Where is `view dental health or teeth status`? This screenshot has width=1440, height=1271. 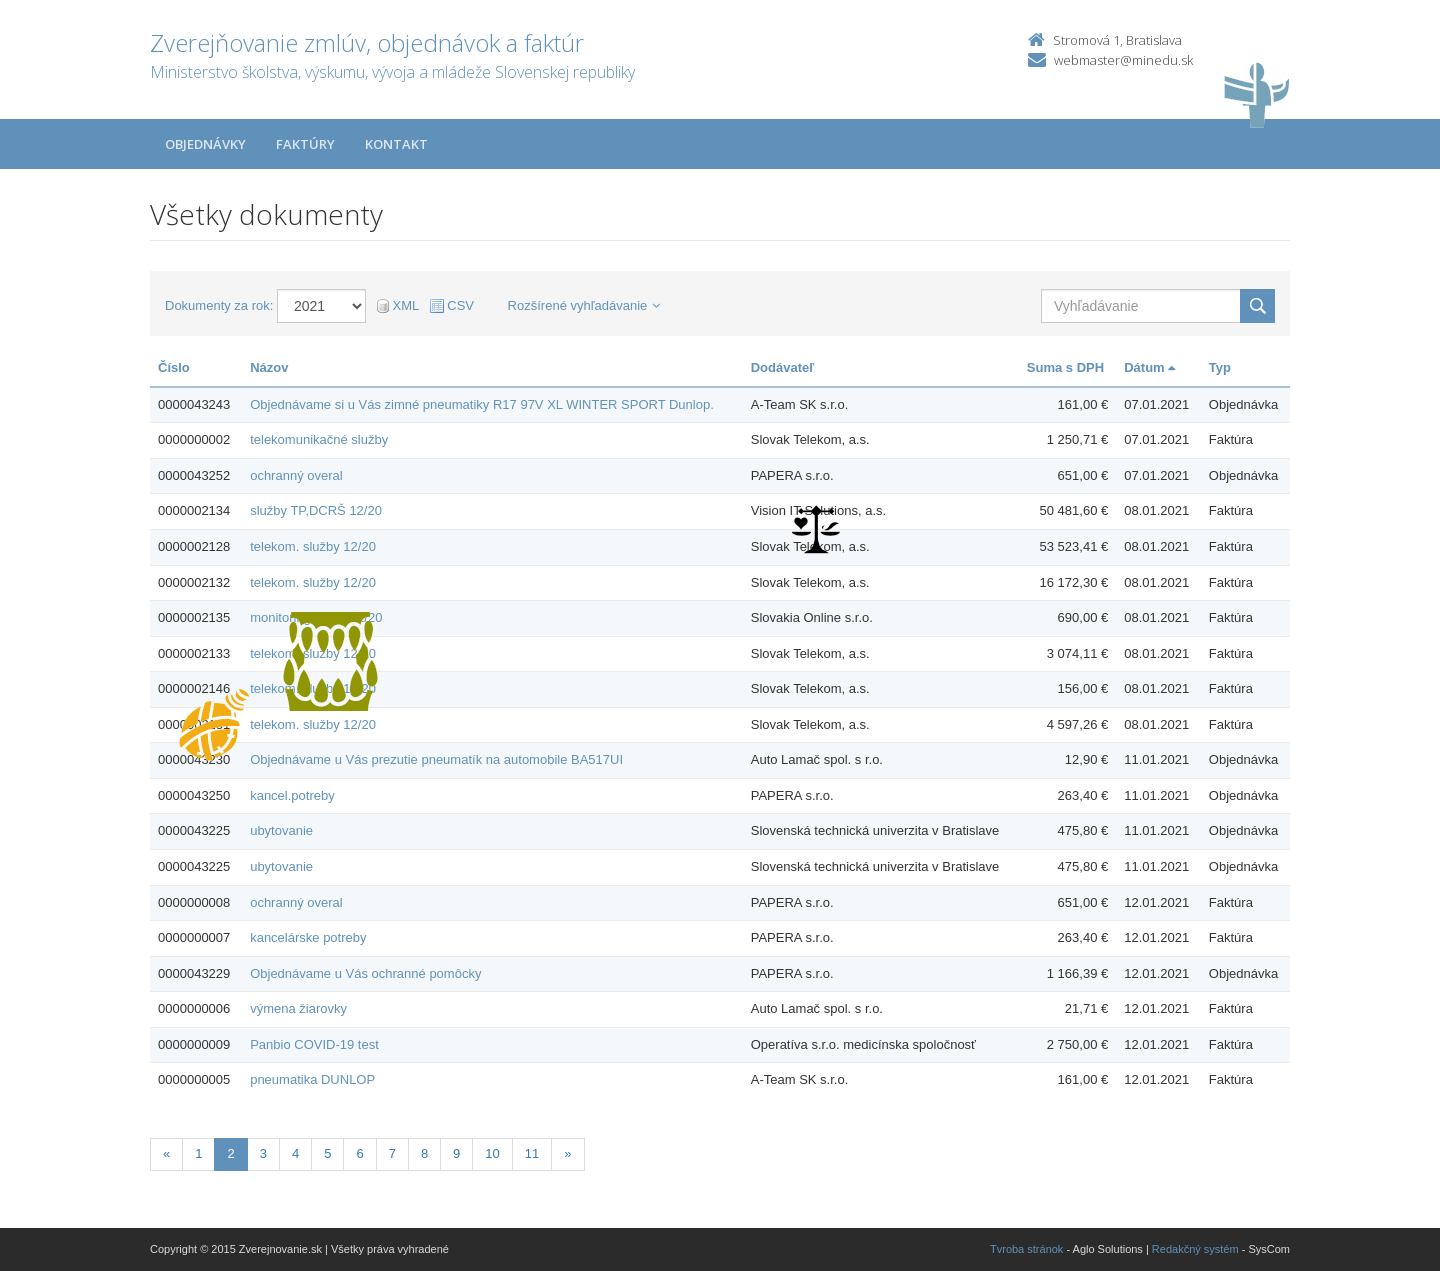 view dental health or teeth status is located at coordinates (330, 661).